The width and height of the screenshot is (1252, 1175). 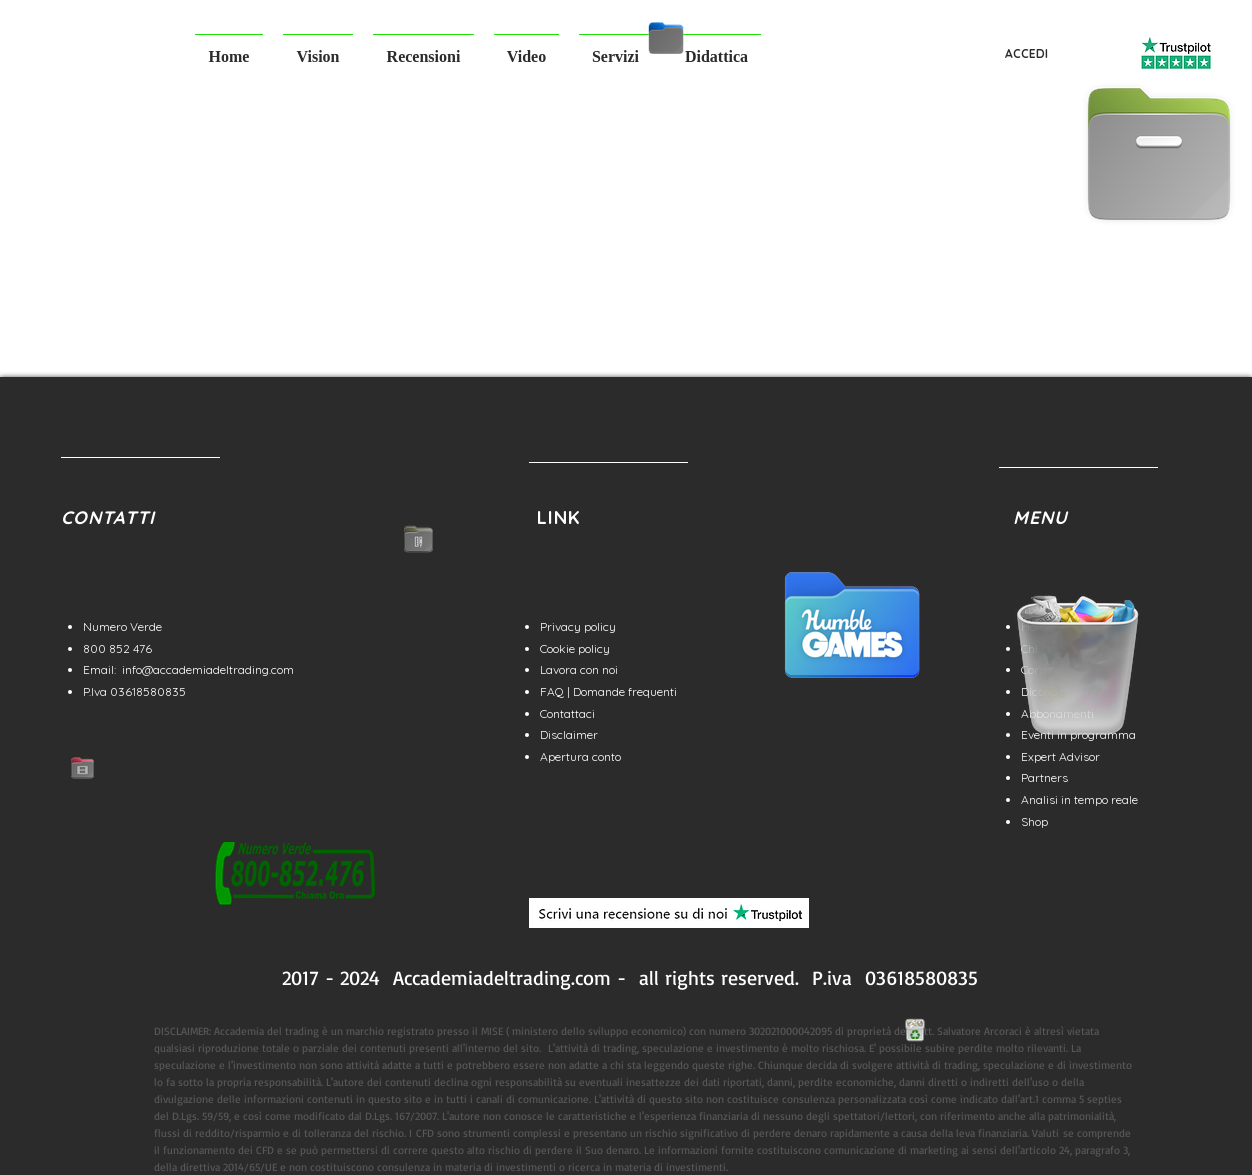 I want to click on open folder to view contents, so click(x=666, y=38).